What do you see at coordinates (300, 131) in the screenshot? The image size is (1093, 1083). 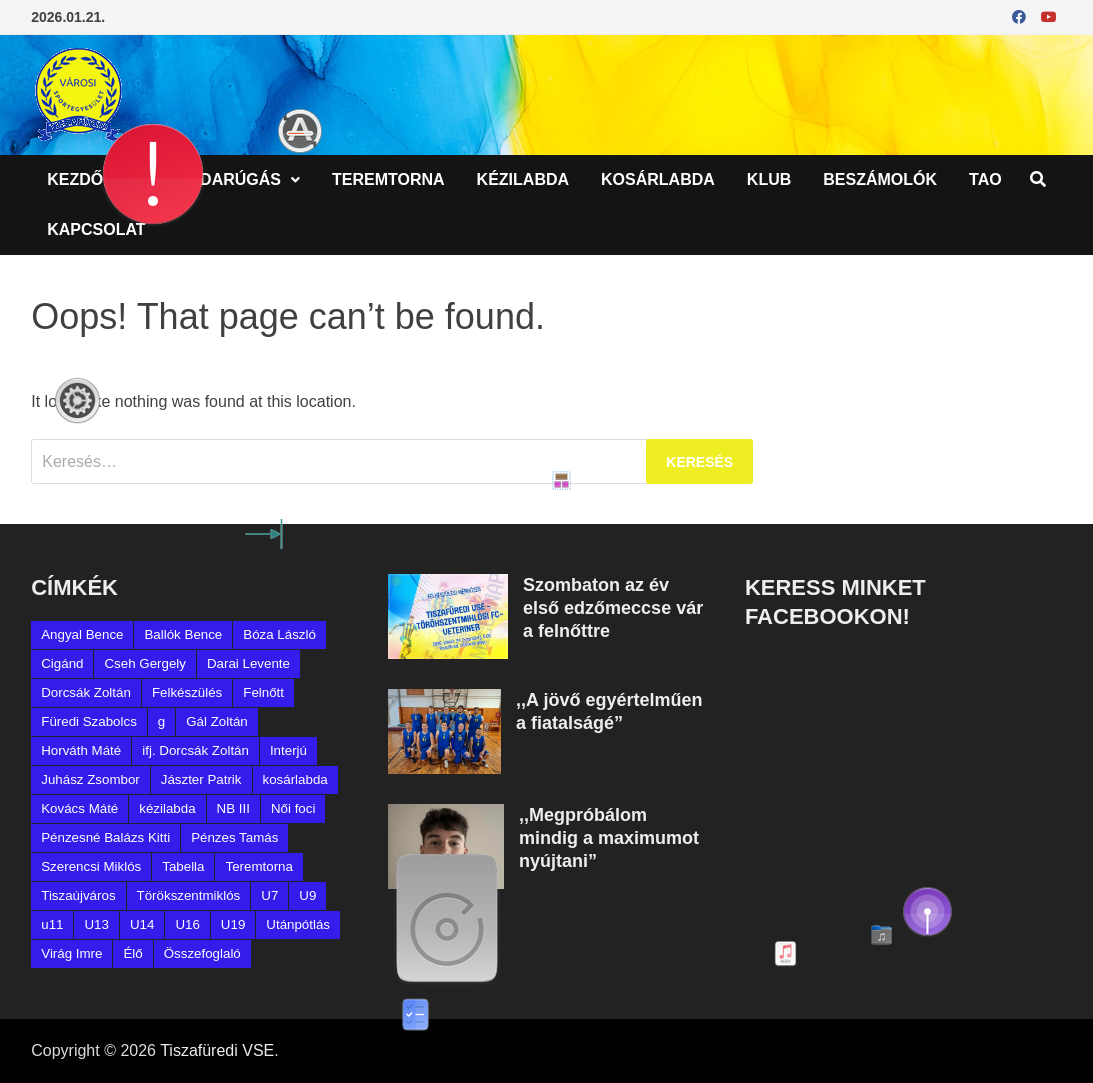 I see `open the software update manager` at bounding box center [300, 131].